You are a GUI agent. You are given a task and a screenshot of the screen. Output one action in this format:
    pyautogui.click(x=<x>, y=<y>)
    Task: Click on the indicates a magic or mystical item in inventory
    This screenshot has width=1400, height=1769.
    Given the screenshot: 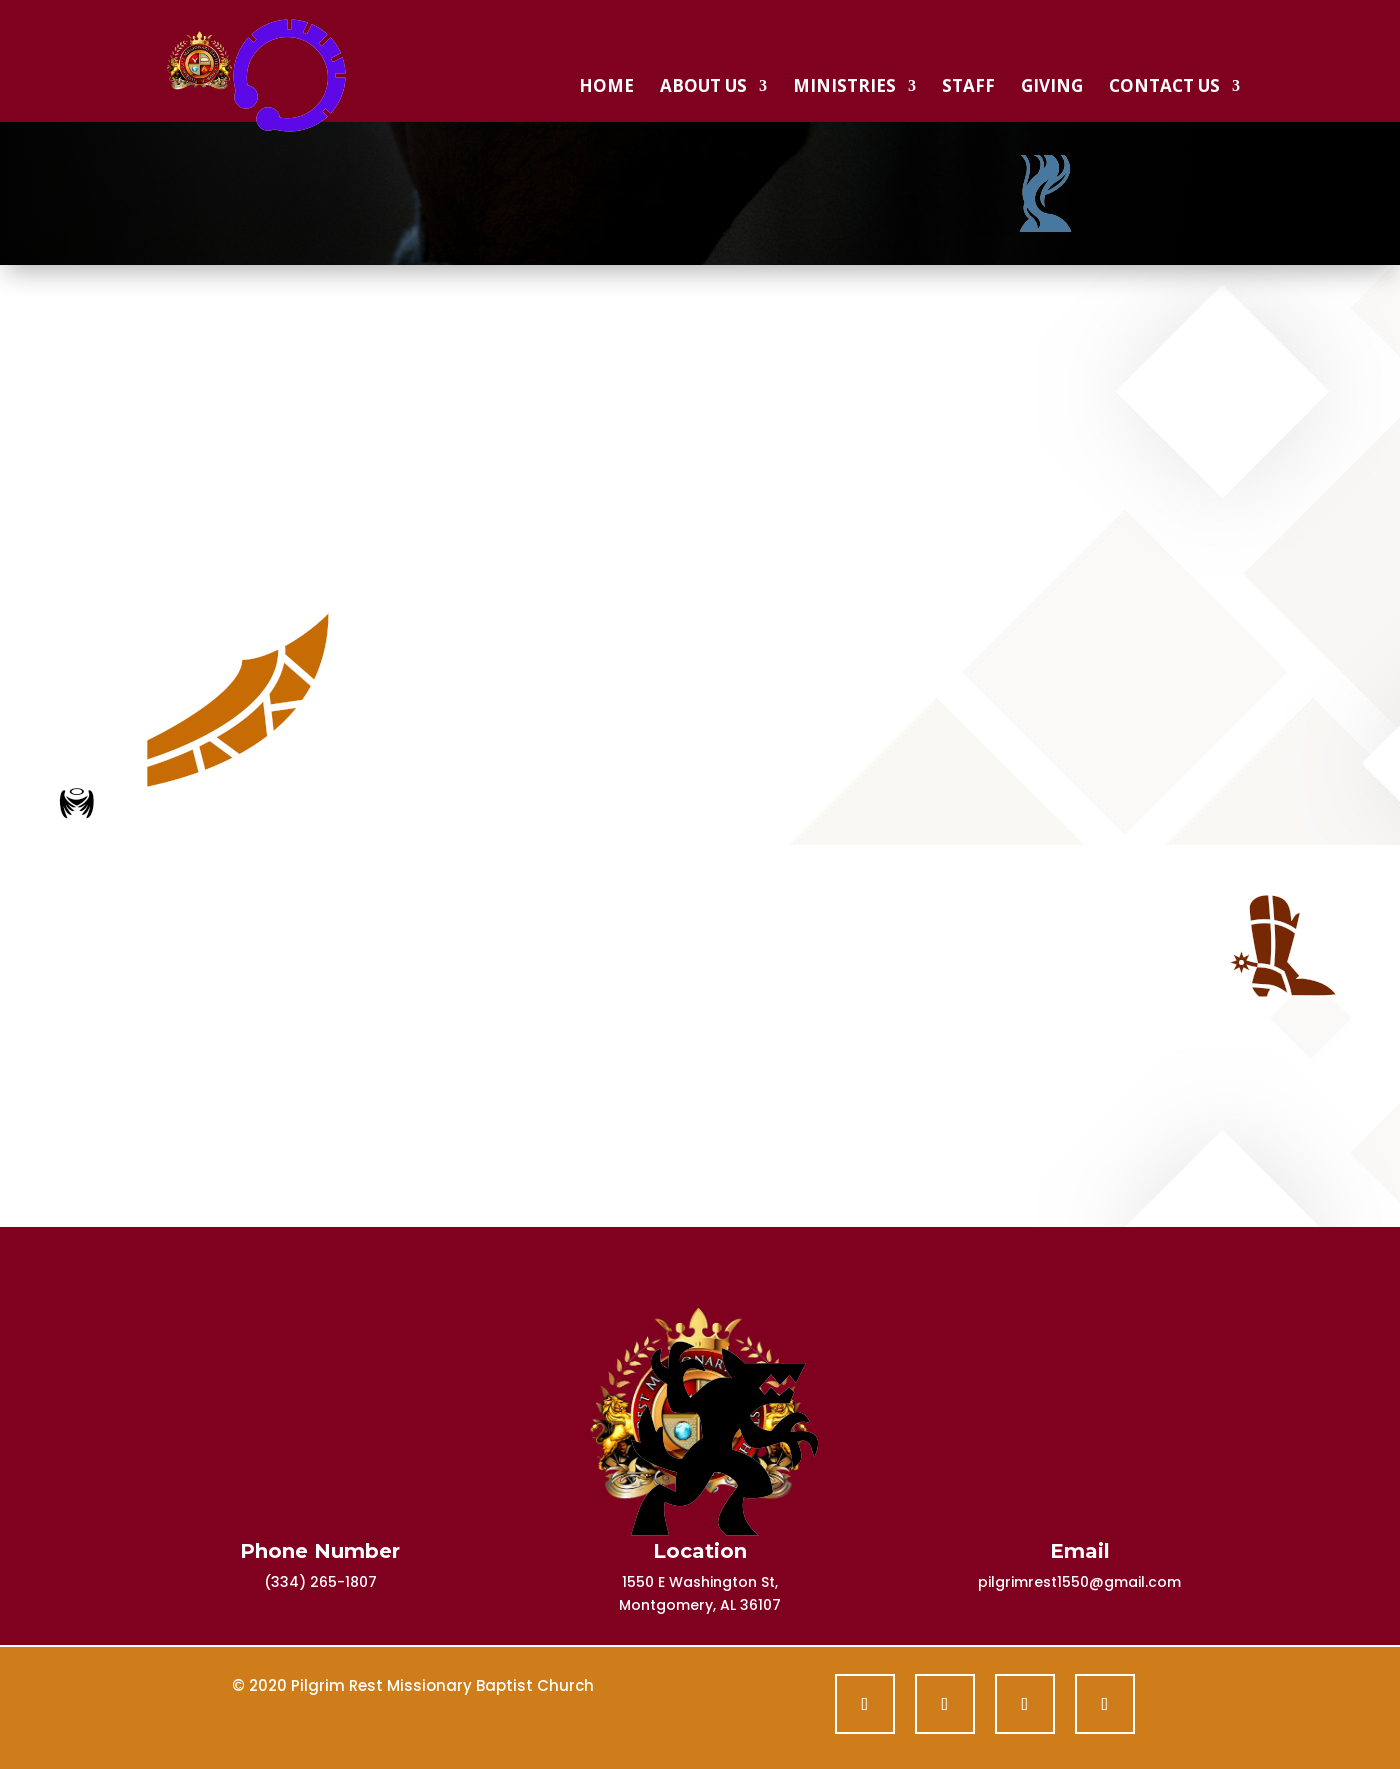 What is the action you would take?
    pyautogui.click(x=1042, y=193)
    